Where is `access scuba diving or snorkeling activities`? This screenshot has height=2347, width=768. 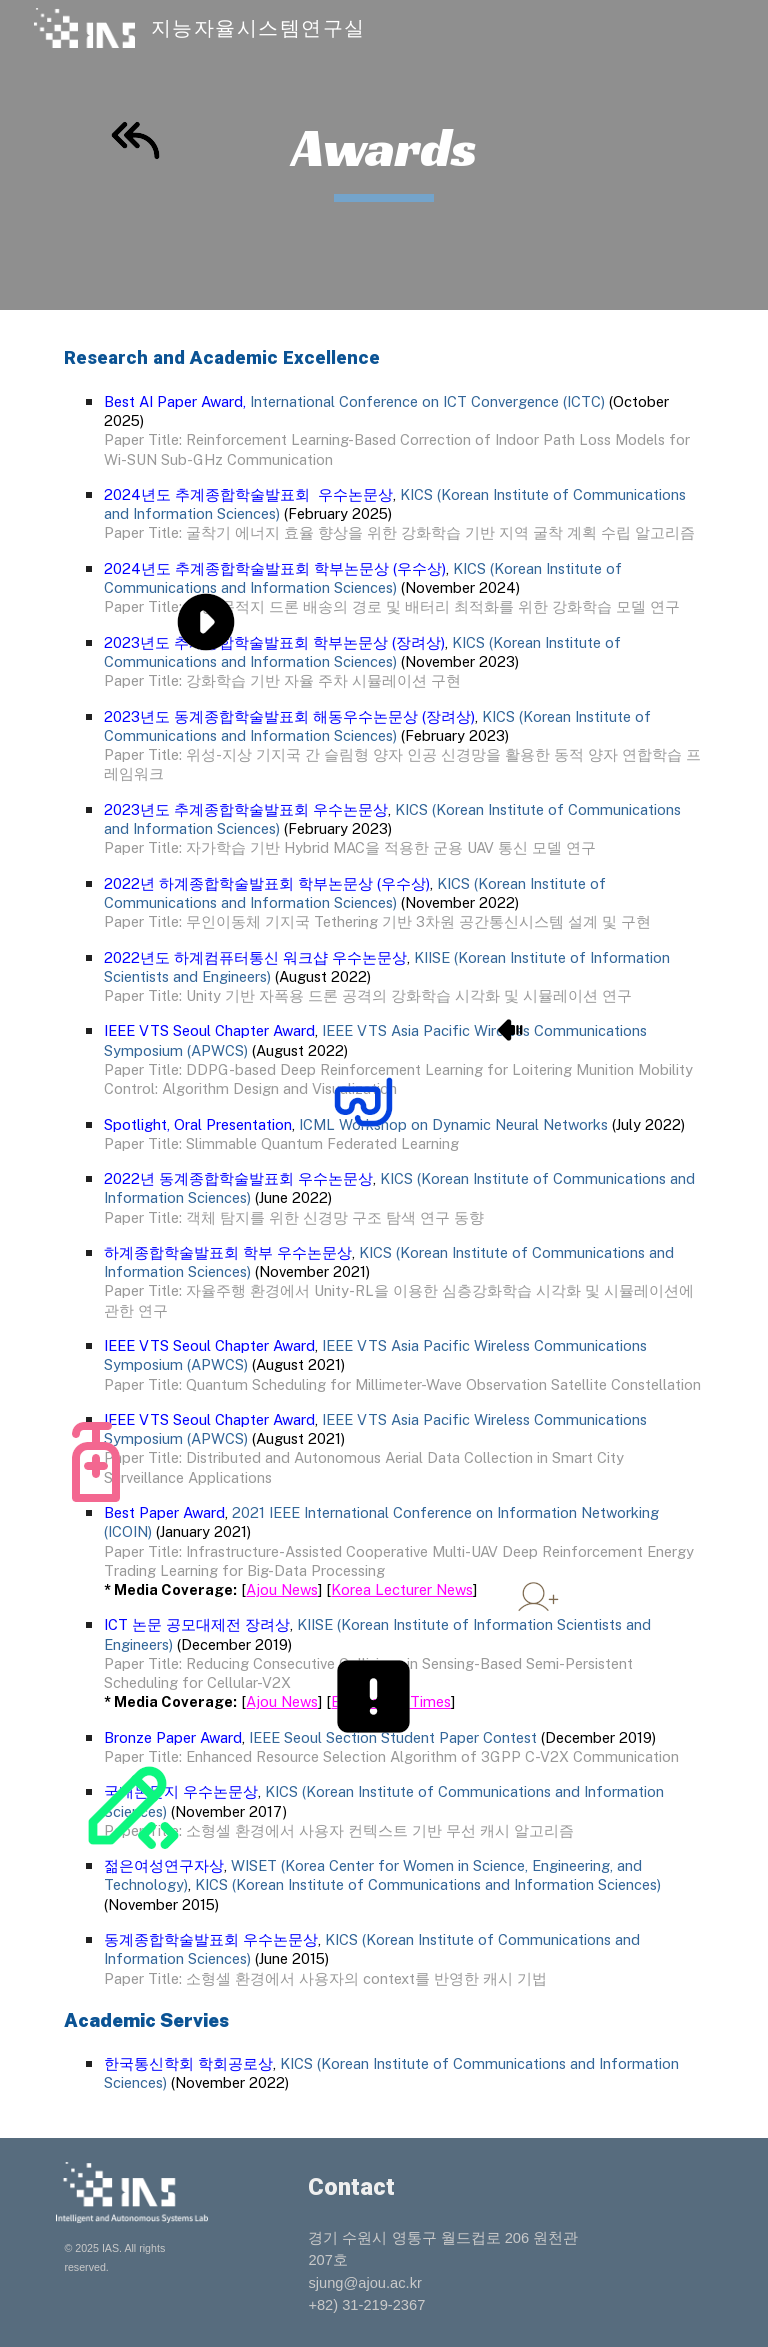
access scuba diving or snorkeling activities is located at coordinates (363, 1103).